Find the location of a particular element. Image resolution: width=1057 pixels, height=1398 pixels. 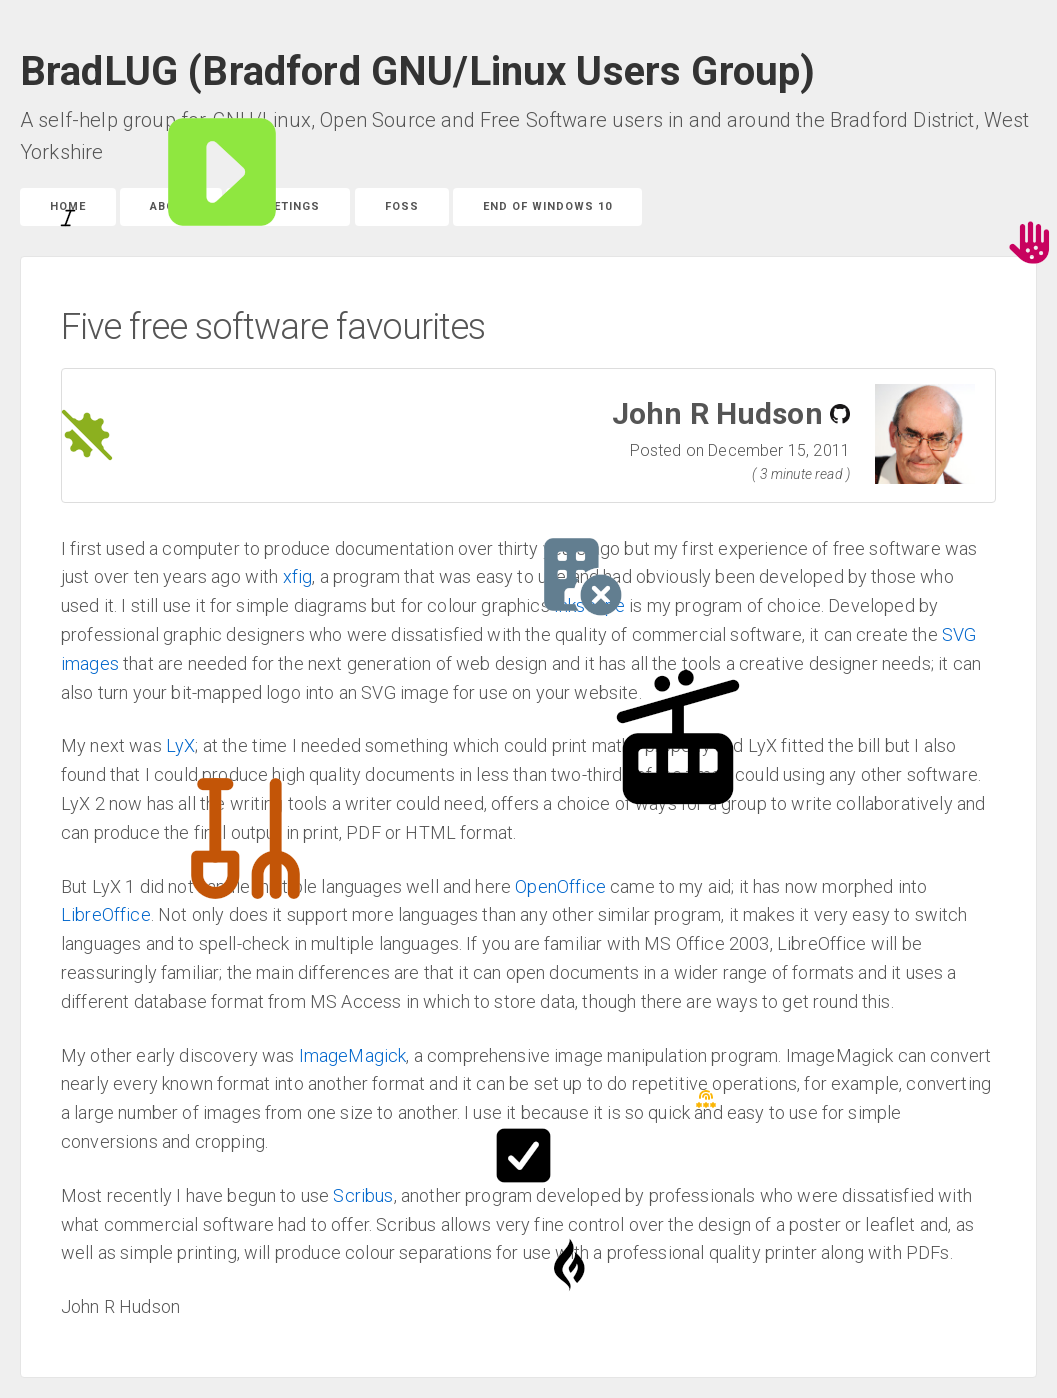

mark task as complete is located at coordinates (523, 1155).